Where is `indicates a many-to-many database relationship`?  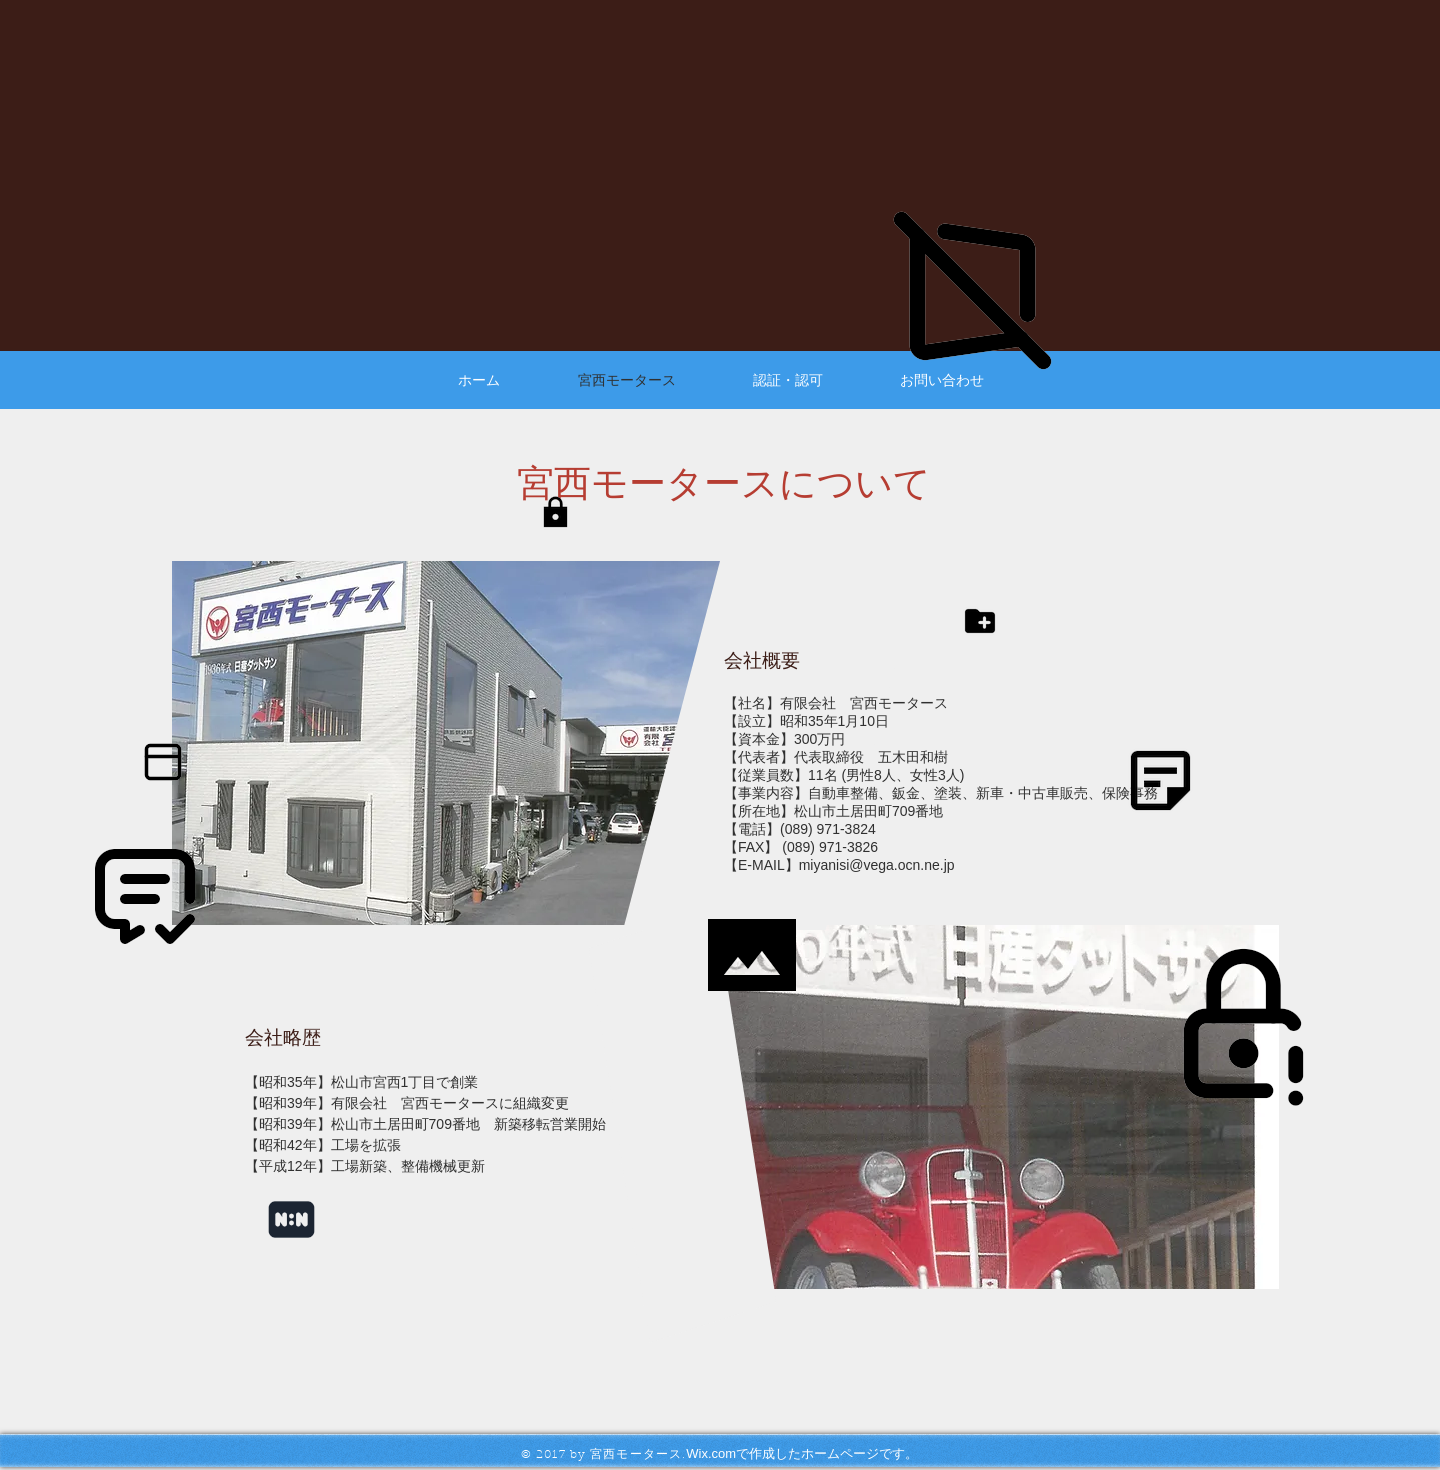
indicates a many-to-many database relationship is located at coordinates (291, 1219).